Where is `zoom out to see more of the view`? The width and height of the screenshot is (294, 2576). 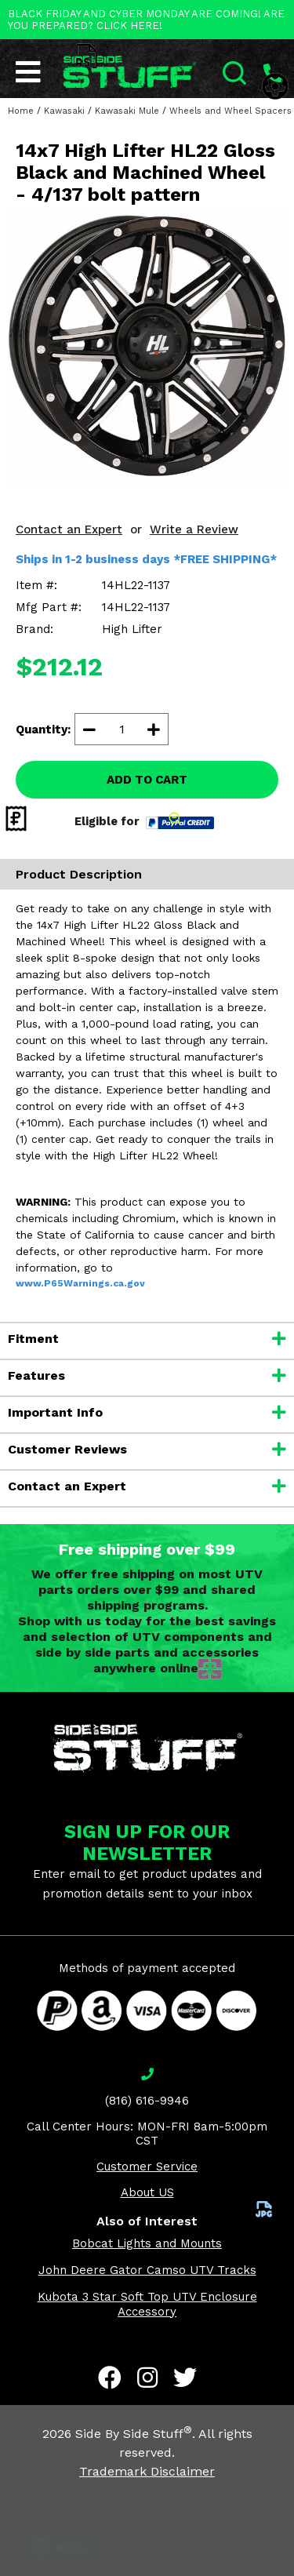 zoom out to see more of the view is located at coordinates (175, 818).